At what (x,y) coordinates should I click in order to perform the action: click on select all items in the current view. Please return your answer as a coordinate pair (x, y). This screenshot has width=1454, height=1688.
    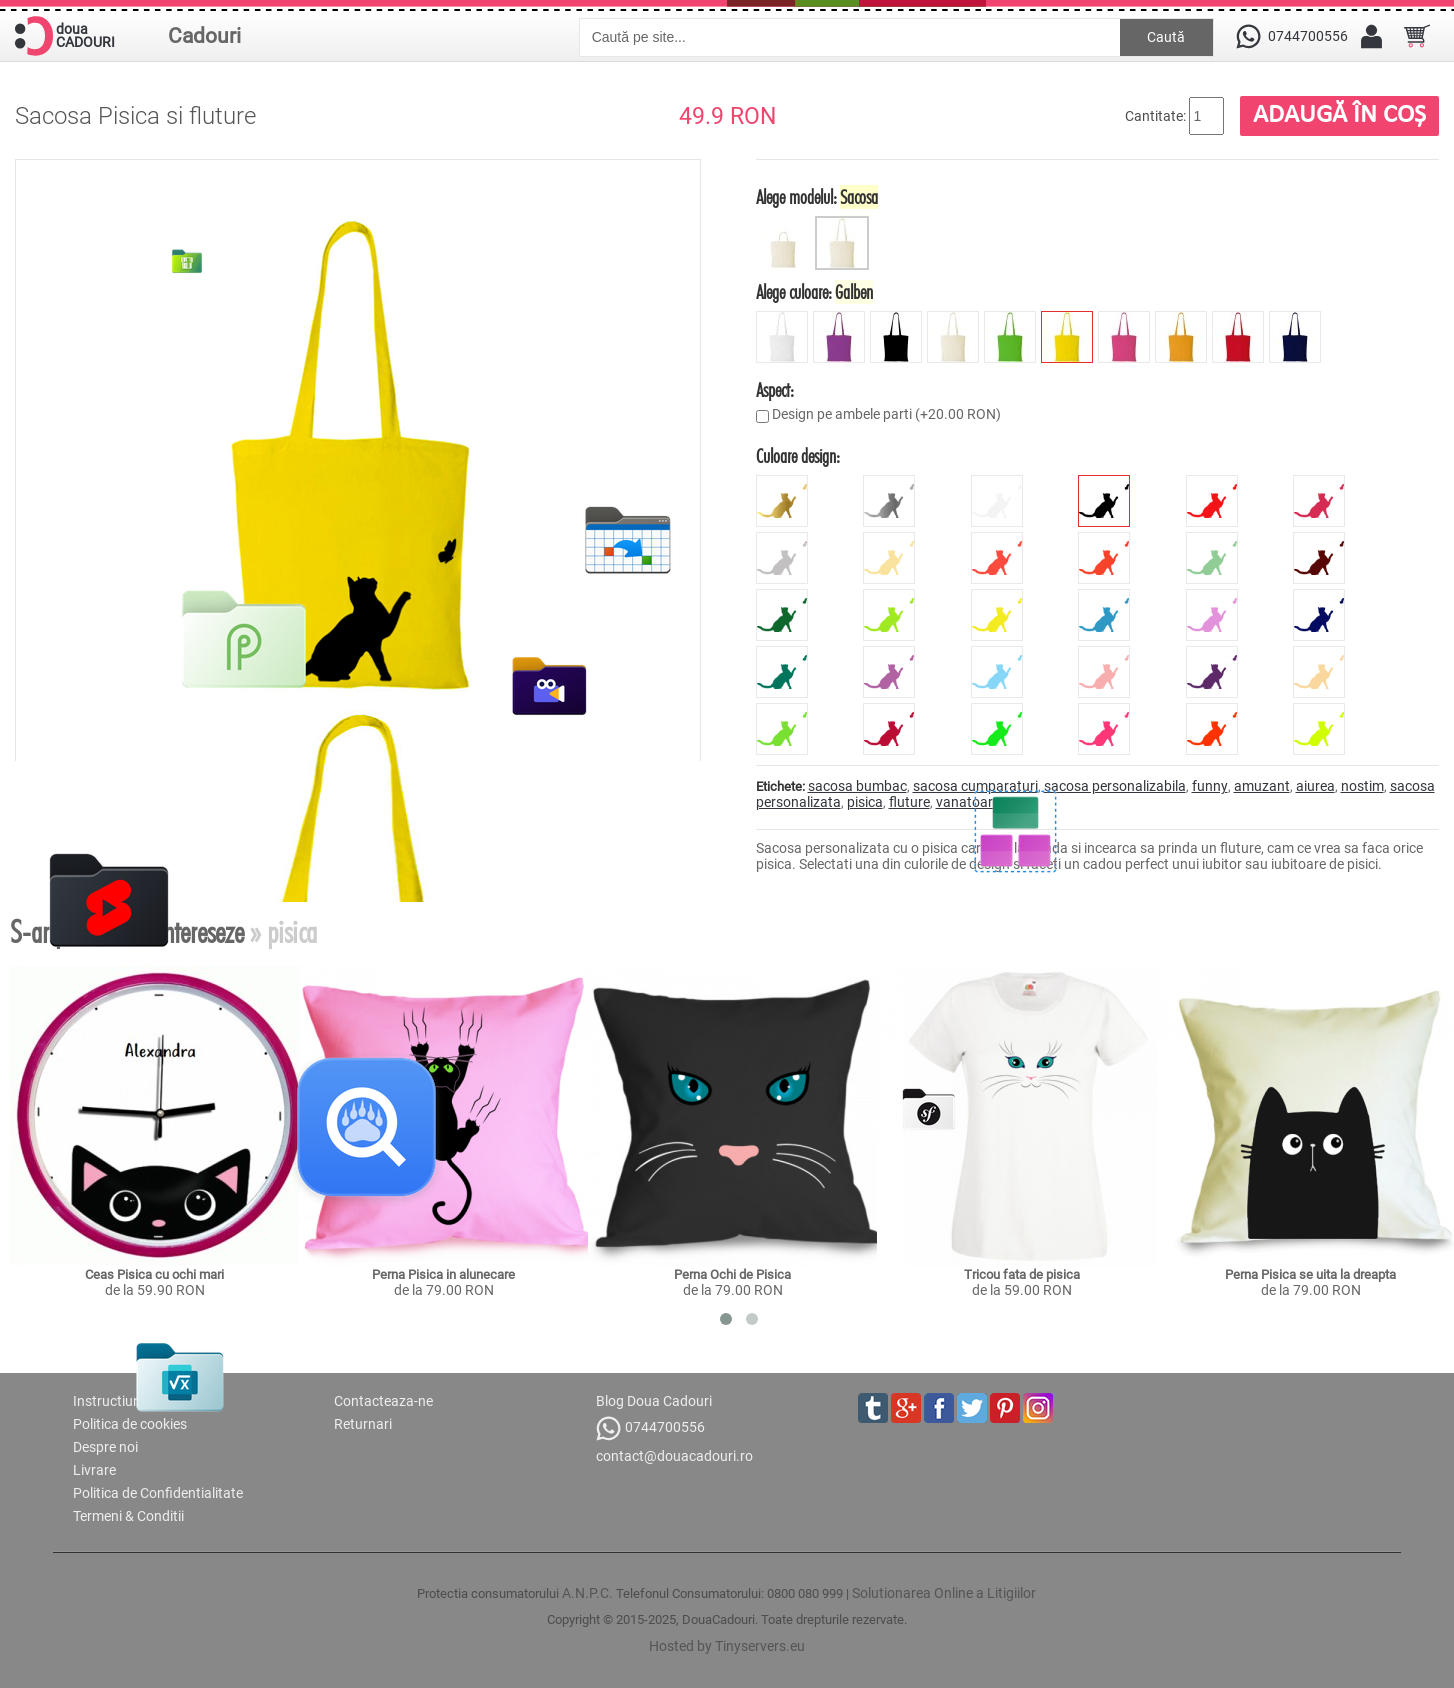
    Looking at the image, I should click on (1015, 831).